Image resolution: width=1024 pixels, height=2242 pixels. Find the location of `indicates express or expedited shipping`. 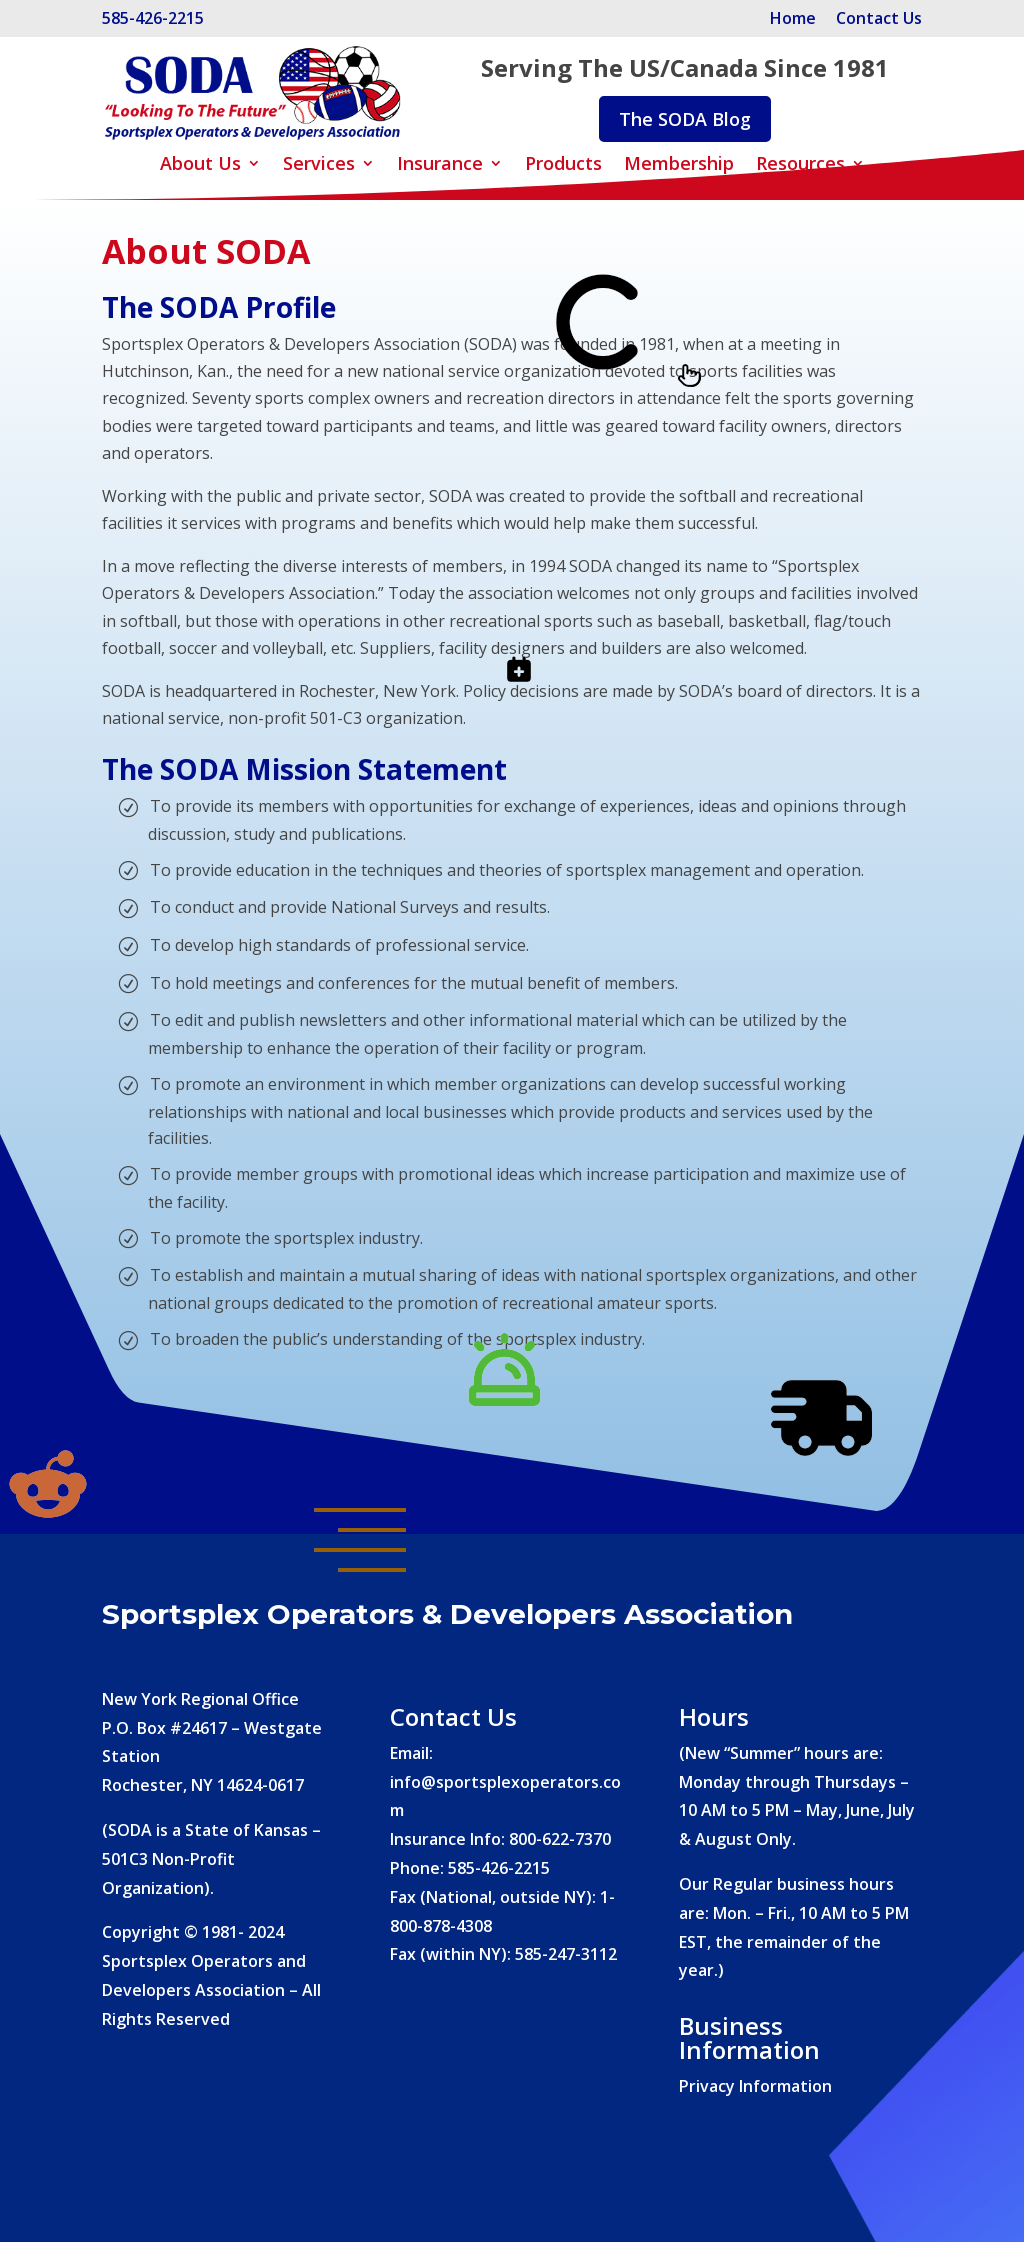

indicates express or expedited shipping is located at coordinates (821, 1415).